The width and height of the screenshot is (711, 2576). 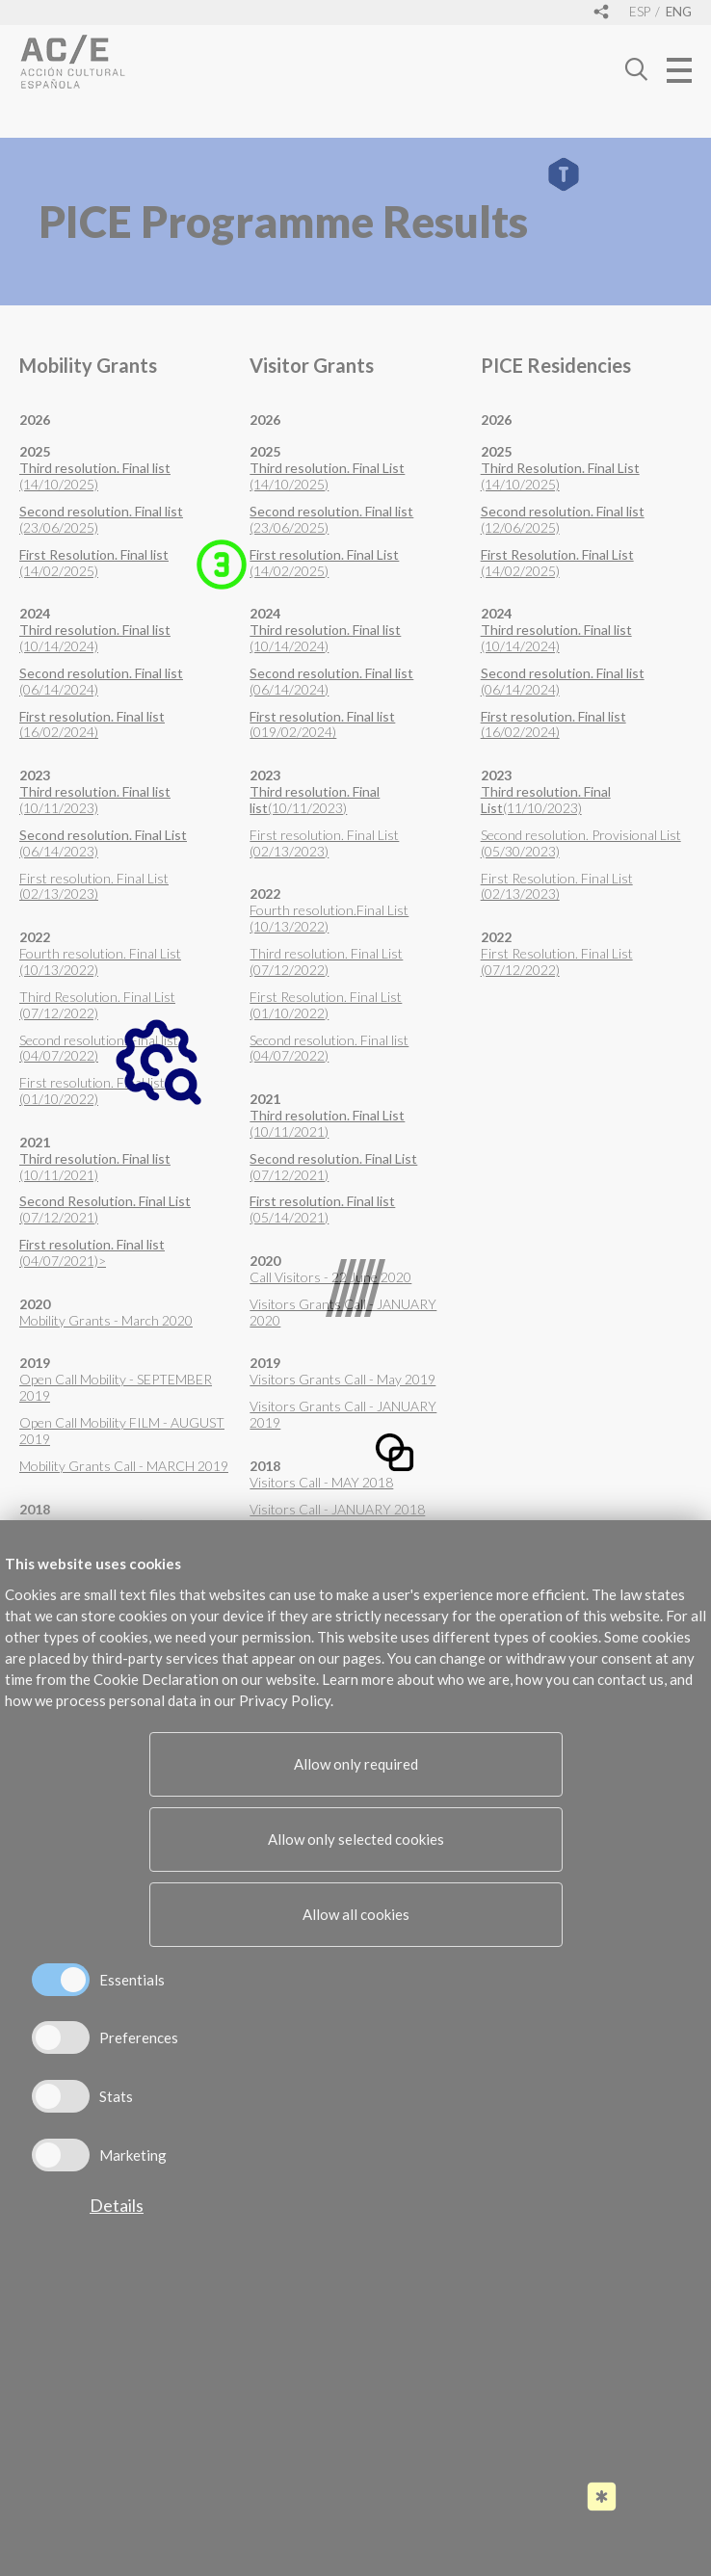 I want to click on search within settings or preferences, so click(x=156, y=1060).